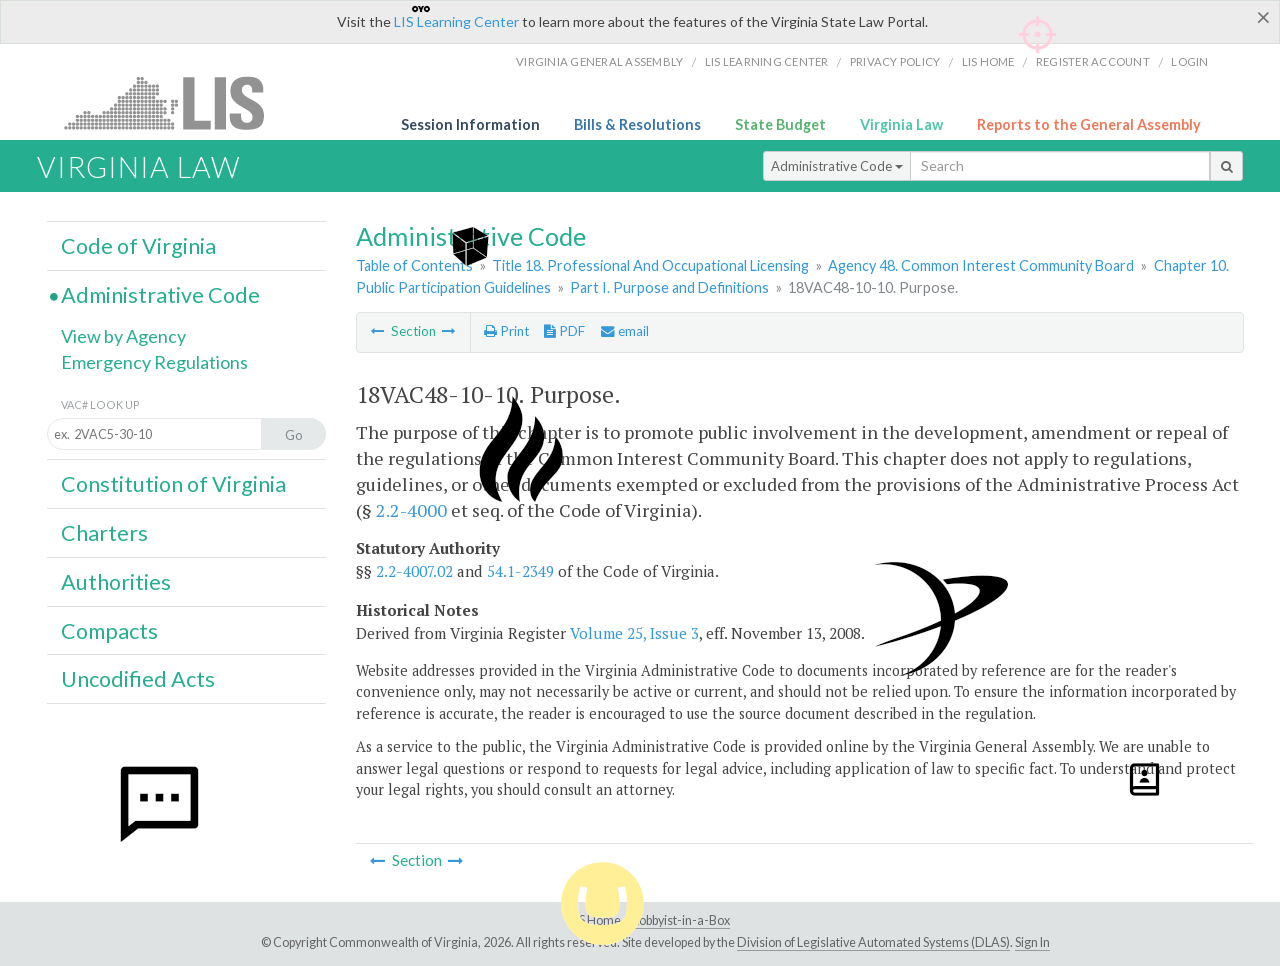 Image resolution: width=1280 pixels, height=966 pixels. I want to click on open messaging or chat, so click(159, 801).